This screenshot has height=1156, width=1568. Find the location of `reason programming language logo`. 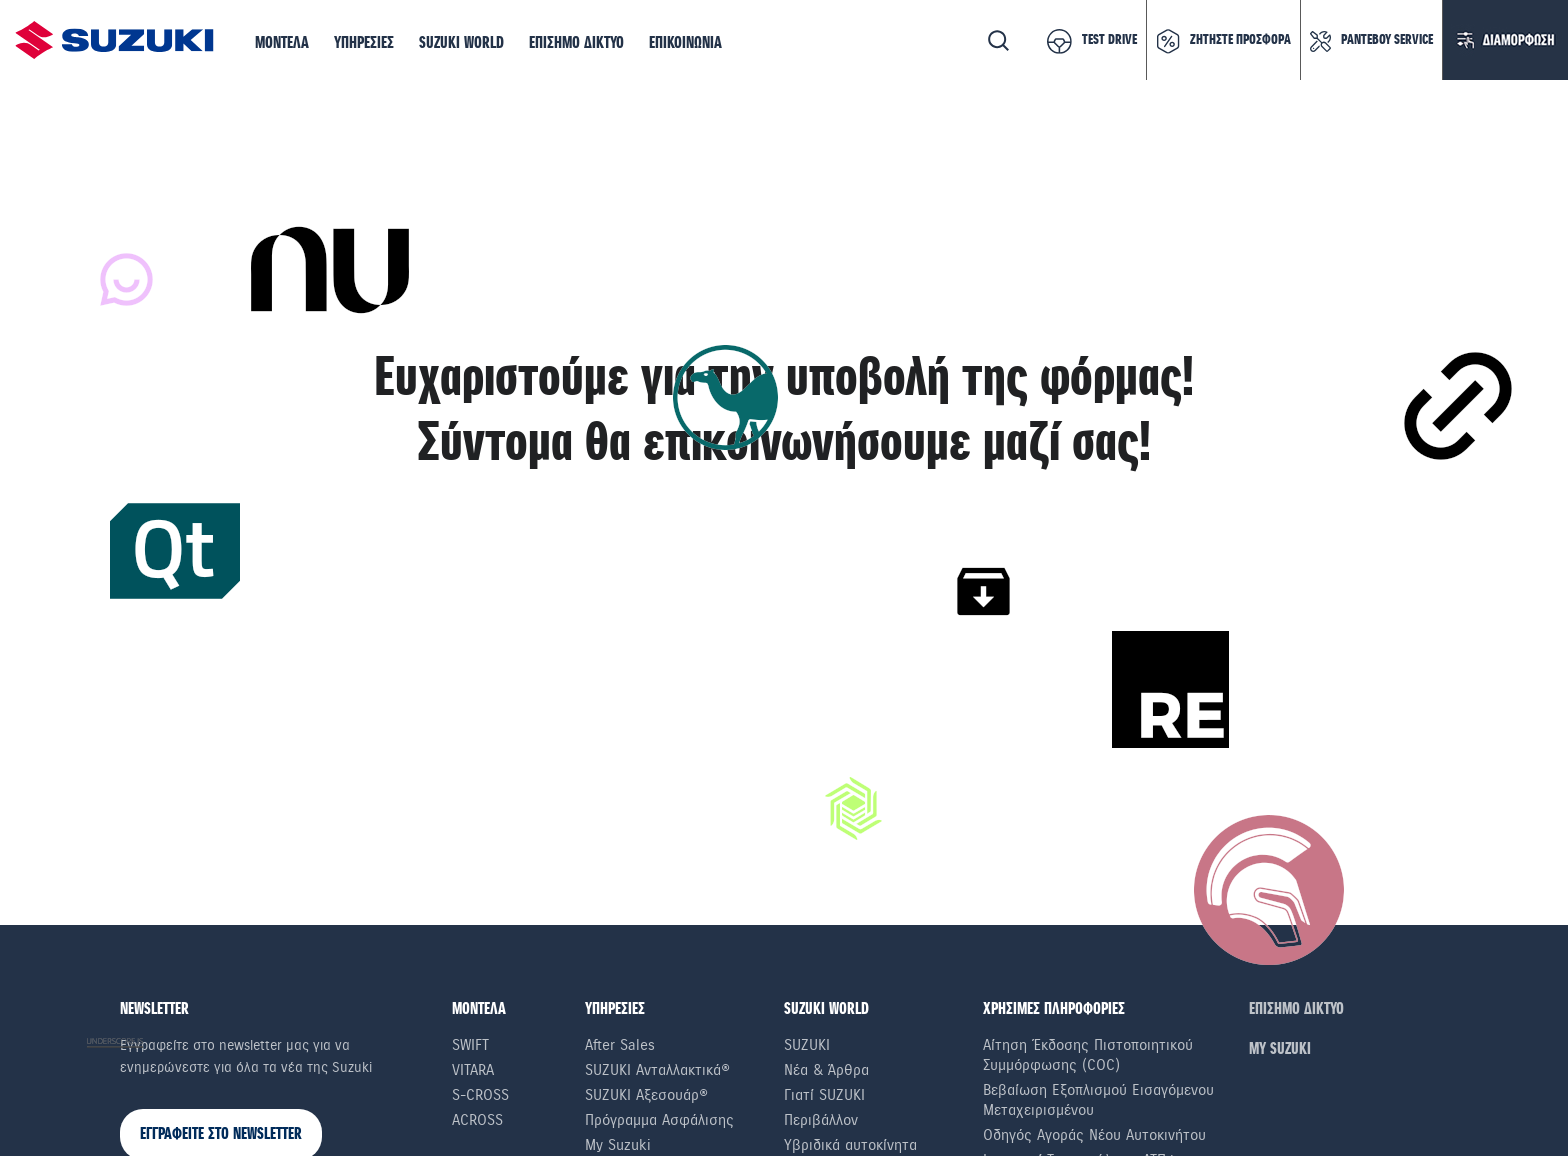

reason programming language logo is located at coordinates (1170, 689).